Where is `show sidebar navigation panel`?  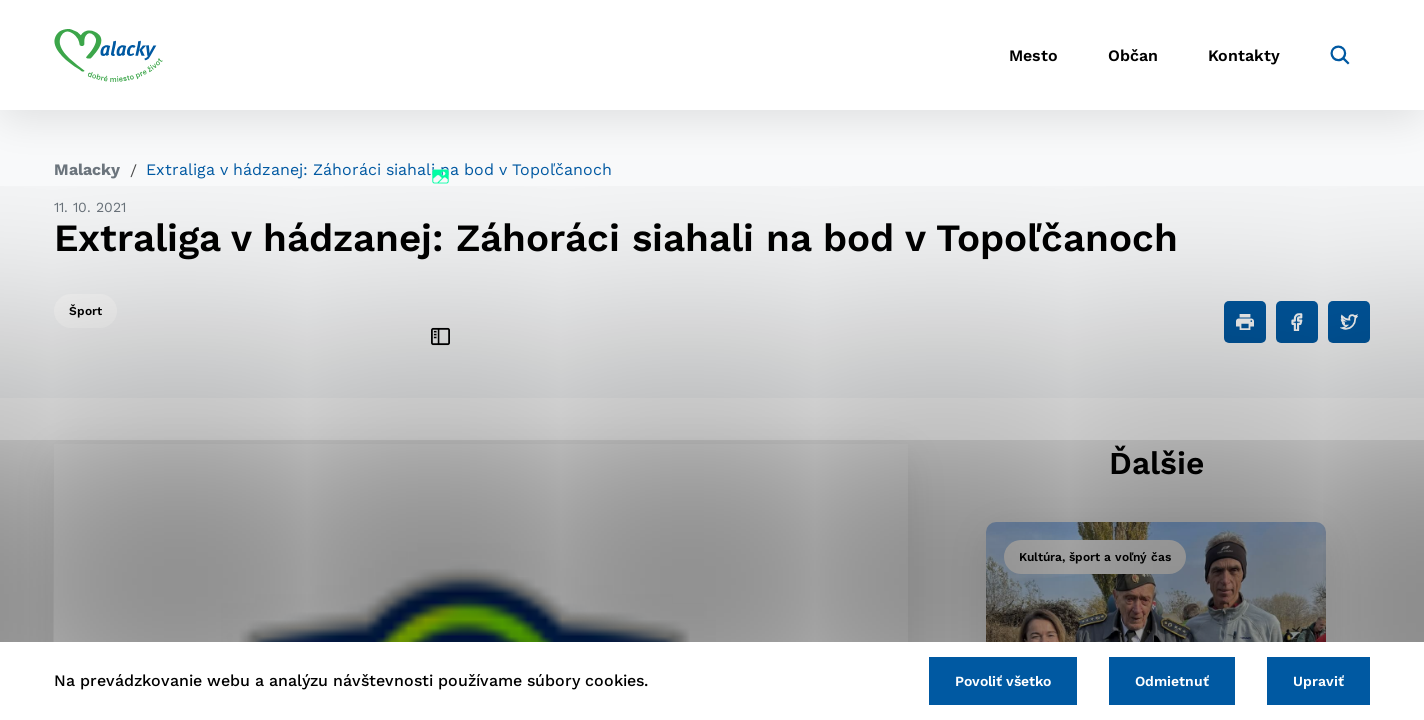
show sidebar navigation panel is located at coordinates (440, 336).